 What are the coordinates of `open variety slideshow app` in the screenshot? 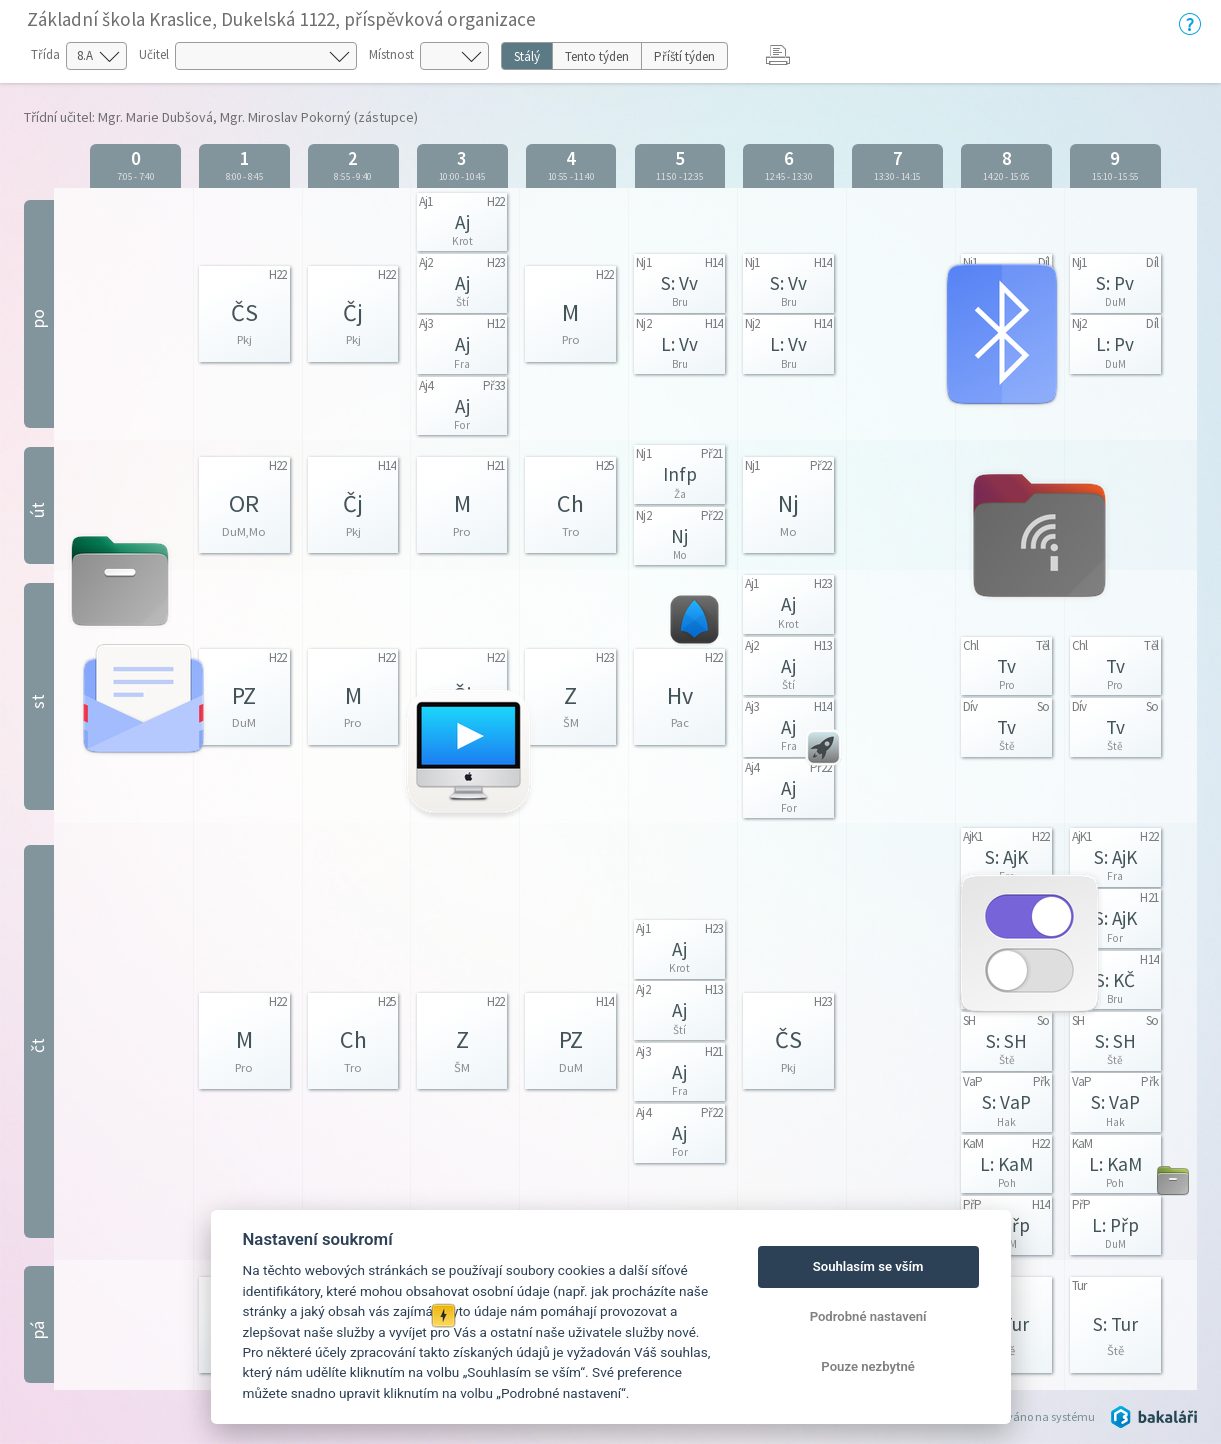 It's located at (468, 751).